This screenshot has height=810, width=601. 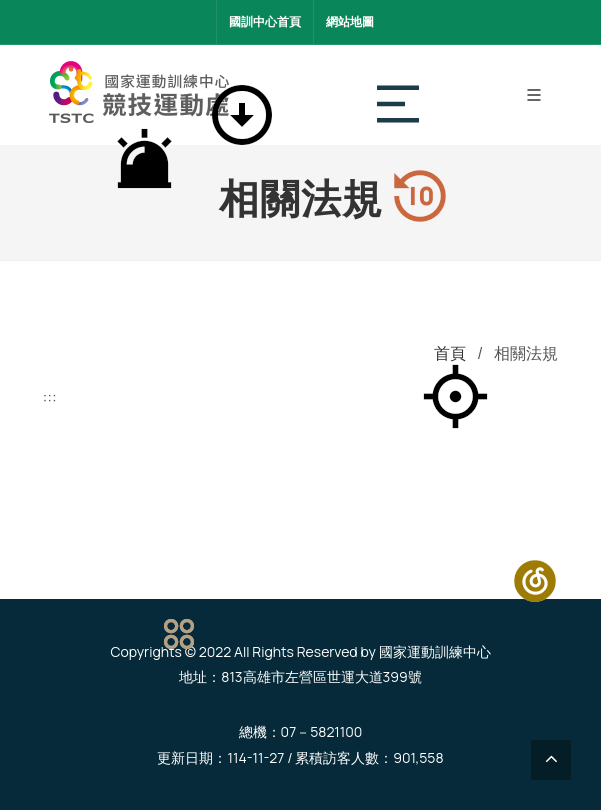 What do you see at coordinates (179, 634) in the screenshot?
I see `open app drawer or menu` at bounding box center [179, 634].